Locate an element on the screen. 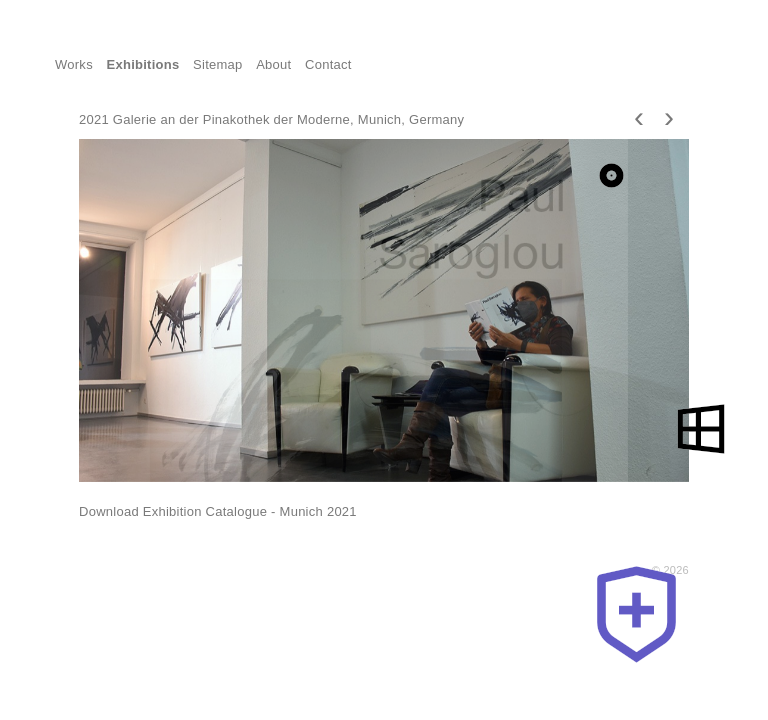 This screenshot has height=720, width=768. open windows settings or system options is located at coordinates (701, 429).